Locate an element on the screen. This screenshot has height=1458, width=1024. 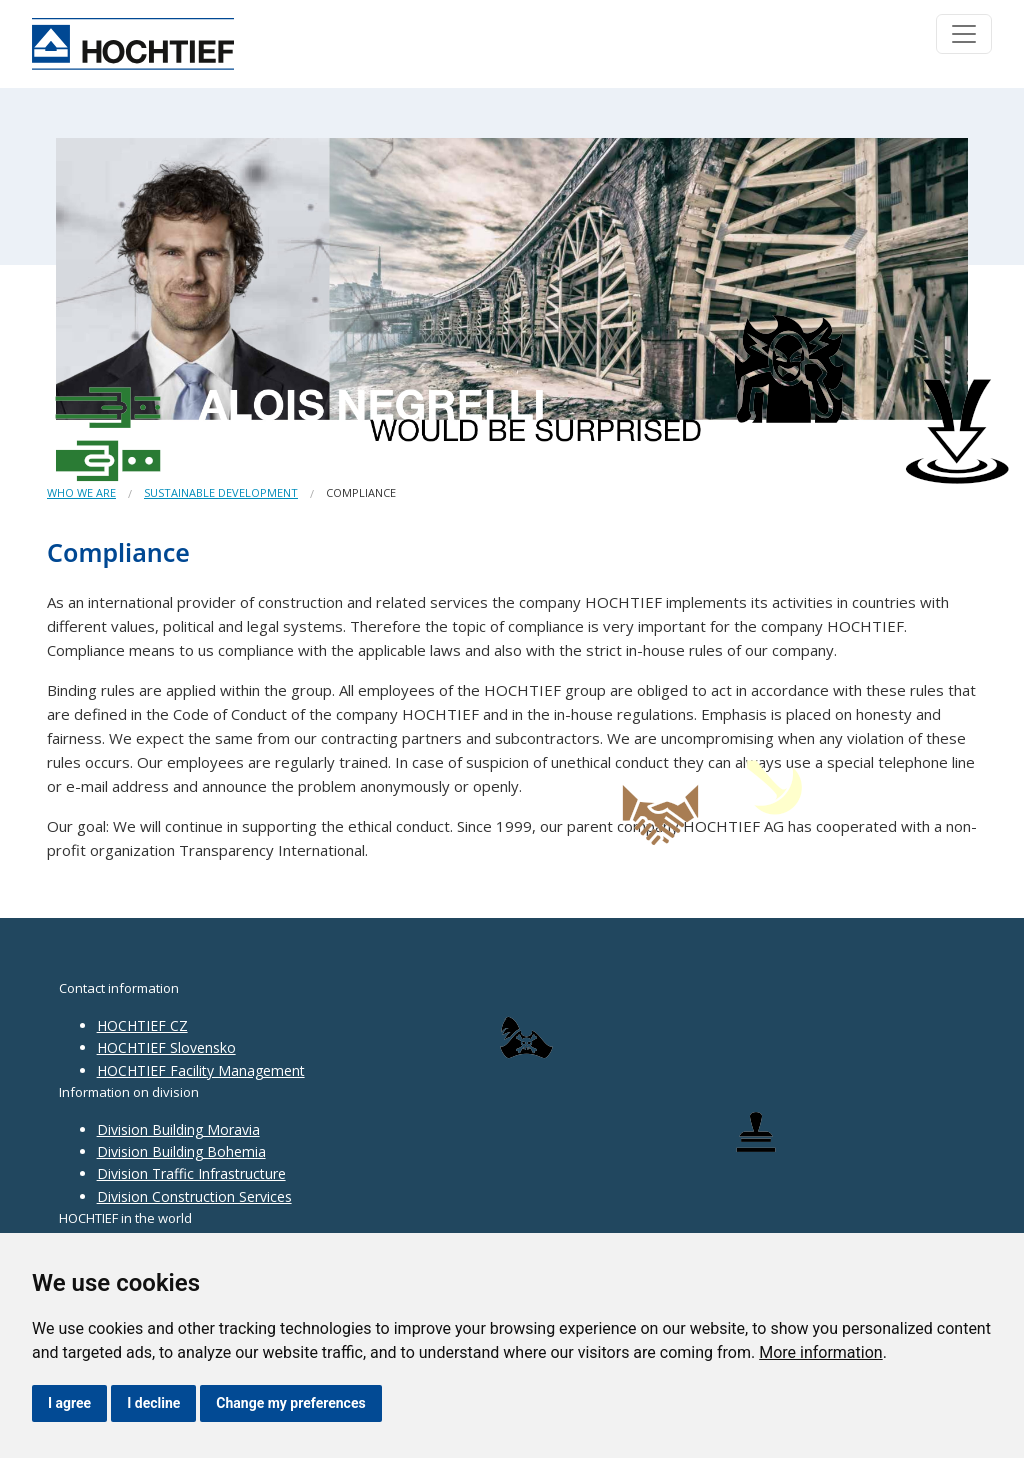
select crescent blade weapon in game inventory is located at coordinates (774, 787).